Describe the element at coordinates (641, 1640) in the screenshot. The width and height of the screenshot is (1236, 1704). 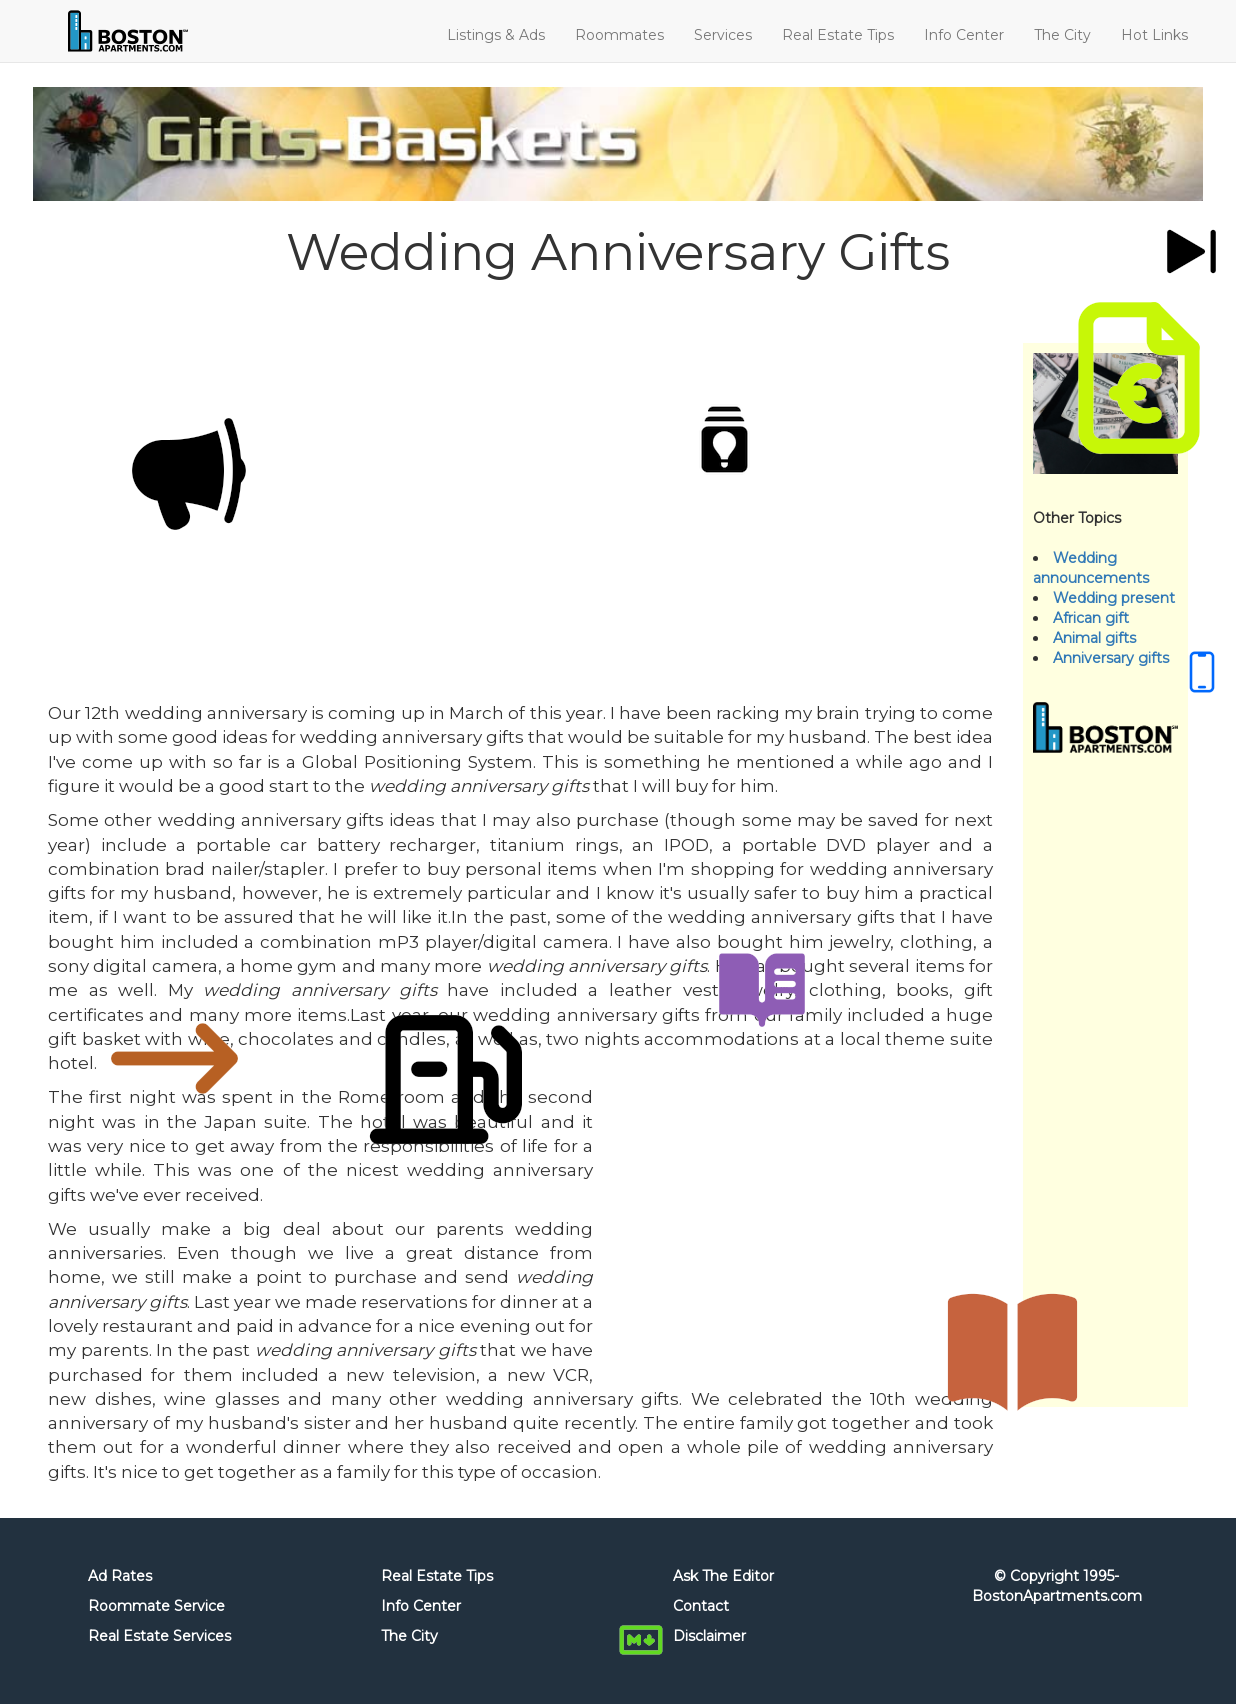
I see `format text using markdown` at that location.